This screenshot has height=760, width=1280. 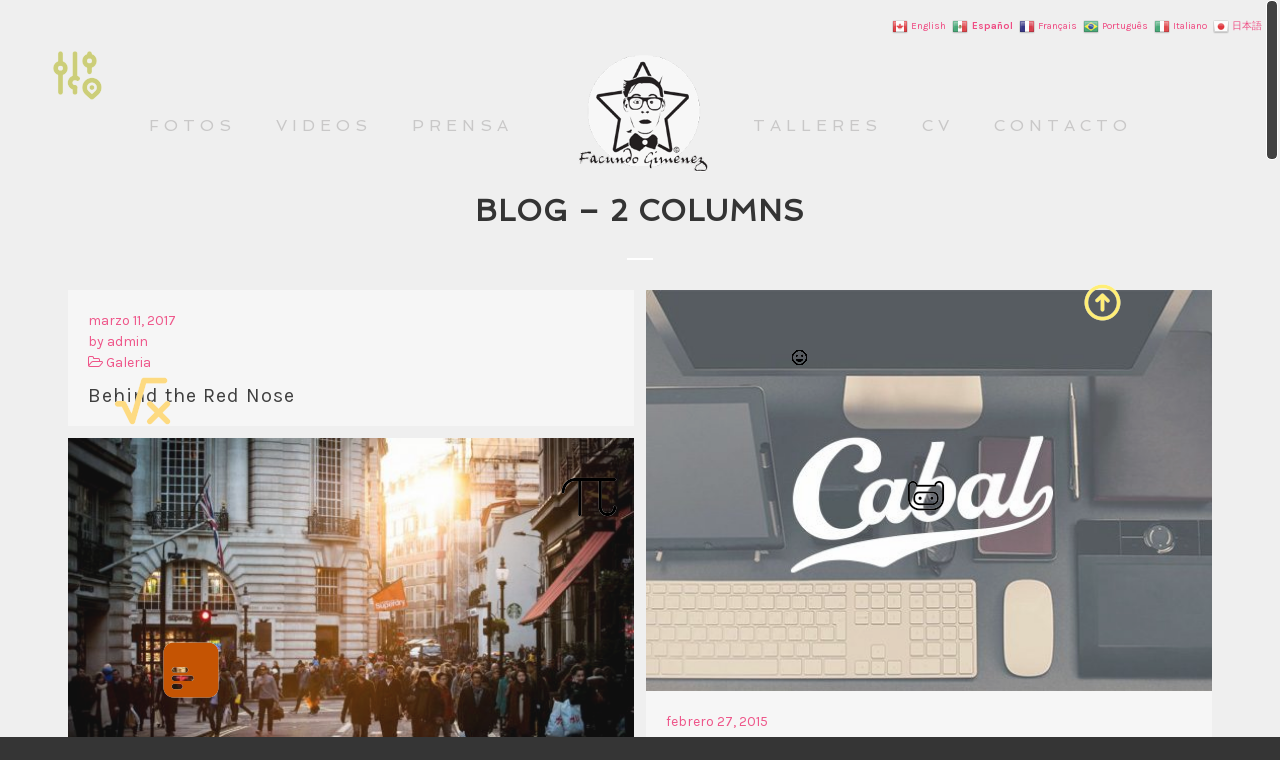 What do you see at coordinates (191, 670) in the screenshot?
I see `align content to bottom-left of container` at bounding box center [191, 670].